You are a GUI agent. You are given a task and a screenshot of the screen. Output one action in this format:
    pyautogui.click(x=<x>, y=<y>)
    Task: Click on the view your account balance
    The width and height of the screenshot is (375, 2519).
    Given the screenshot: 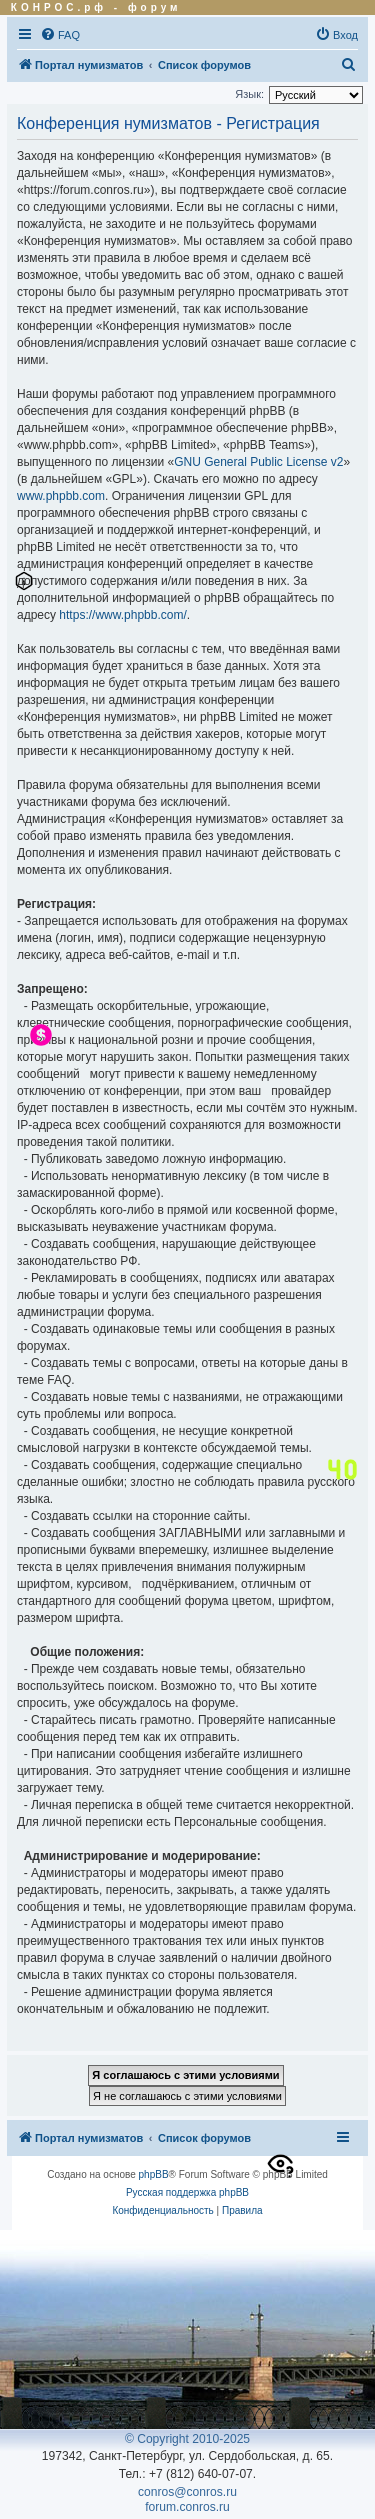 What is the action you would take?
    pyautogui.click(x=41, y=1035)
    